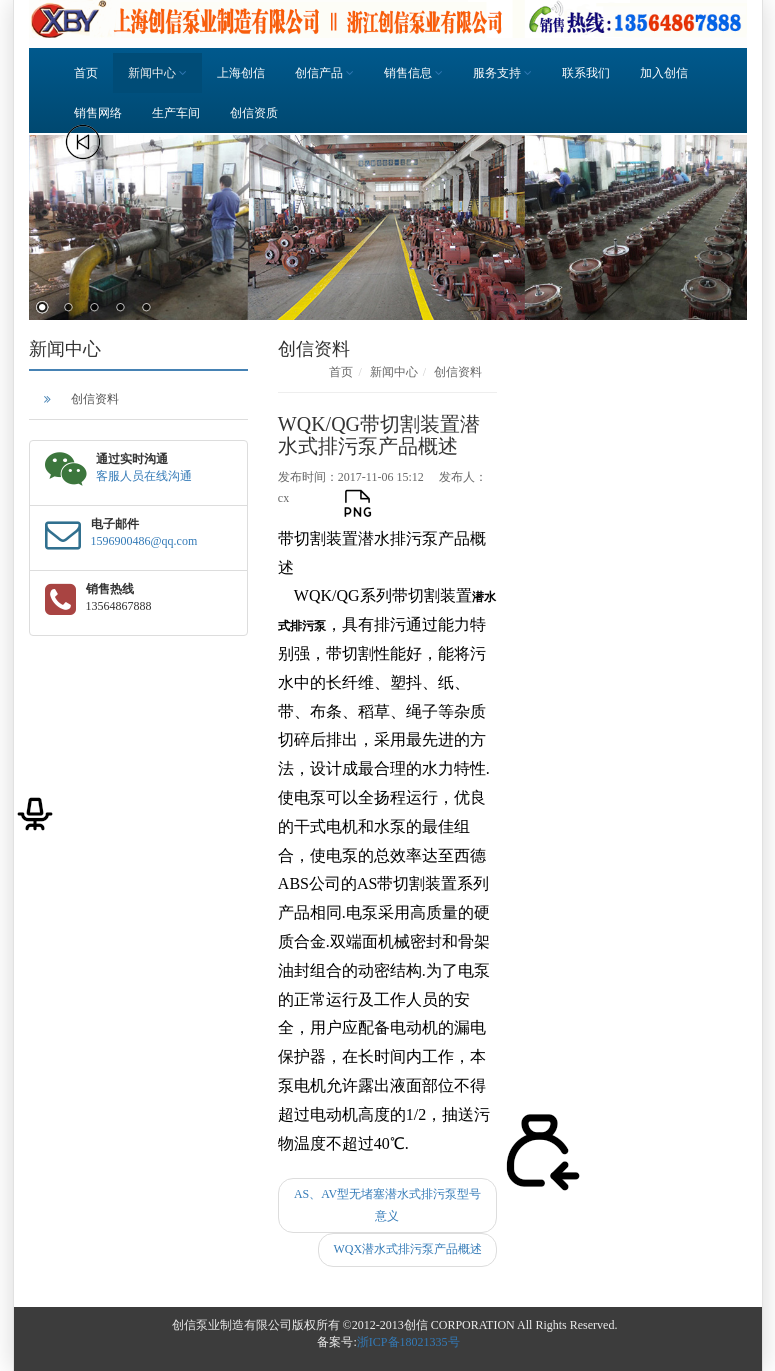 Image resolution: width=775 pixels, height=1371 pixels. I want to click on a PNG image file, so click(357, 504).